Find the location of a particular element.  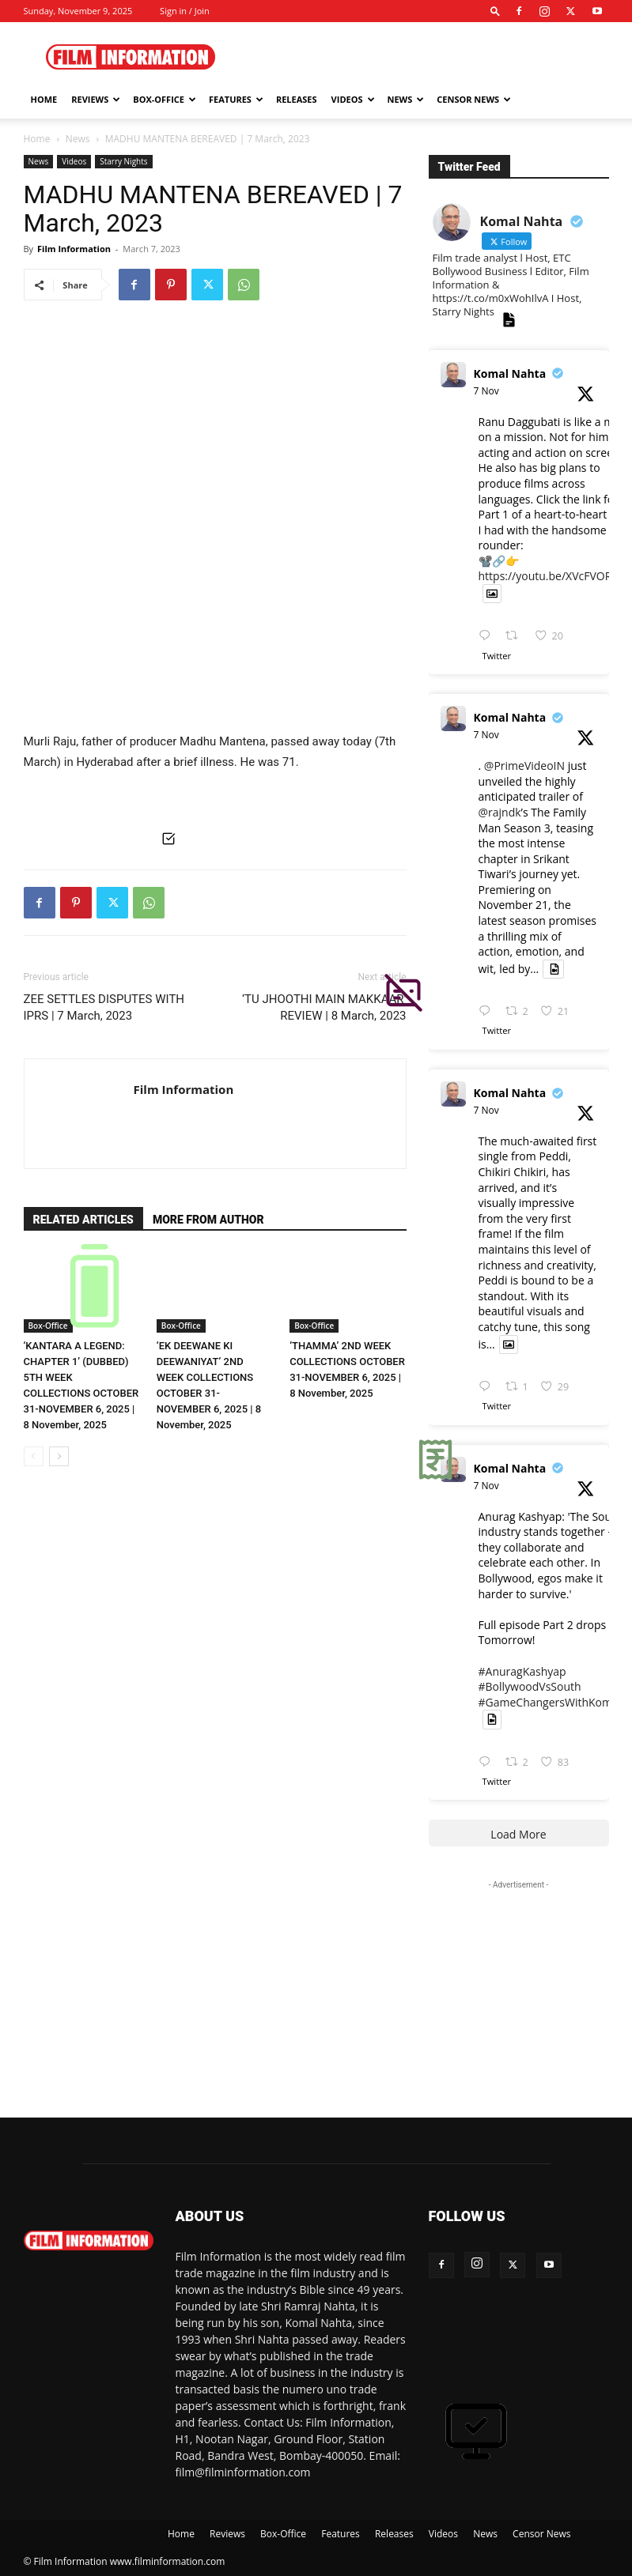

mark task as complete is located at coordinates (168, 839).